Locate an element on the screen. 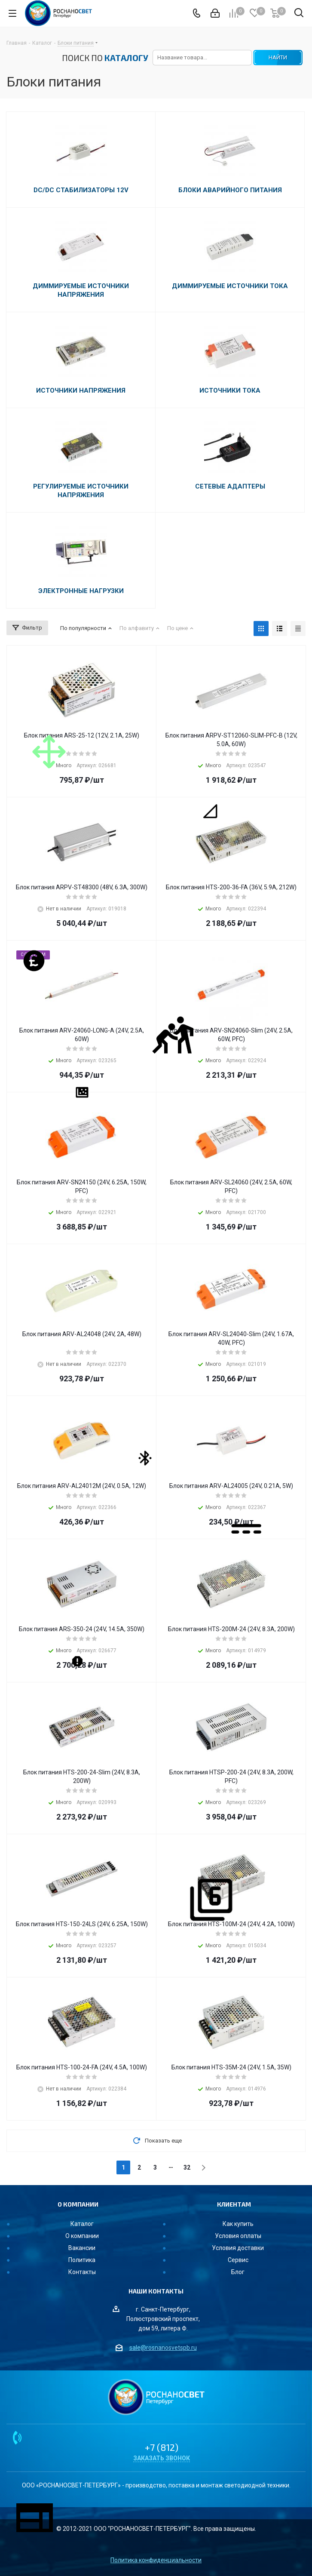  indicates an active bluetooth connection is located at coordinates (145, 1458).